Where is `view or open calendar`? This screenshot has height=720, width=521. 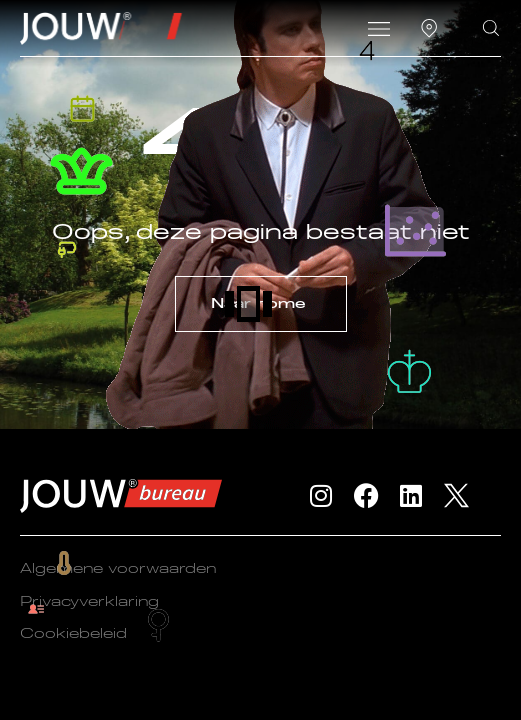 view or open calendar is located at coordinates (82, 108).